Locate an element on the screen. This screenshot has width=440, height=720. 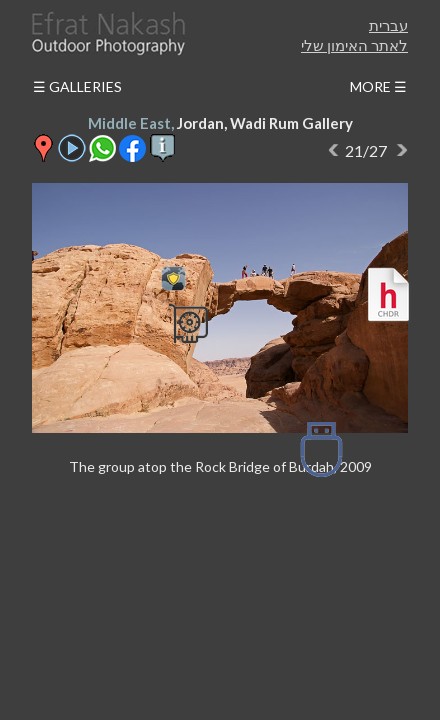
access removable media settings is located at coordinates (321, 449).